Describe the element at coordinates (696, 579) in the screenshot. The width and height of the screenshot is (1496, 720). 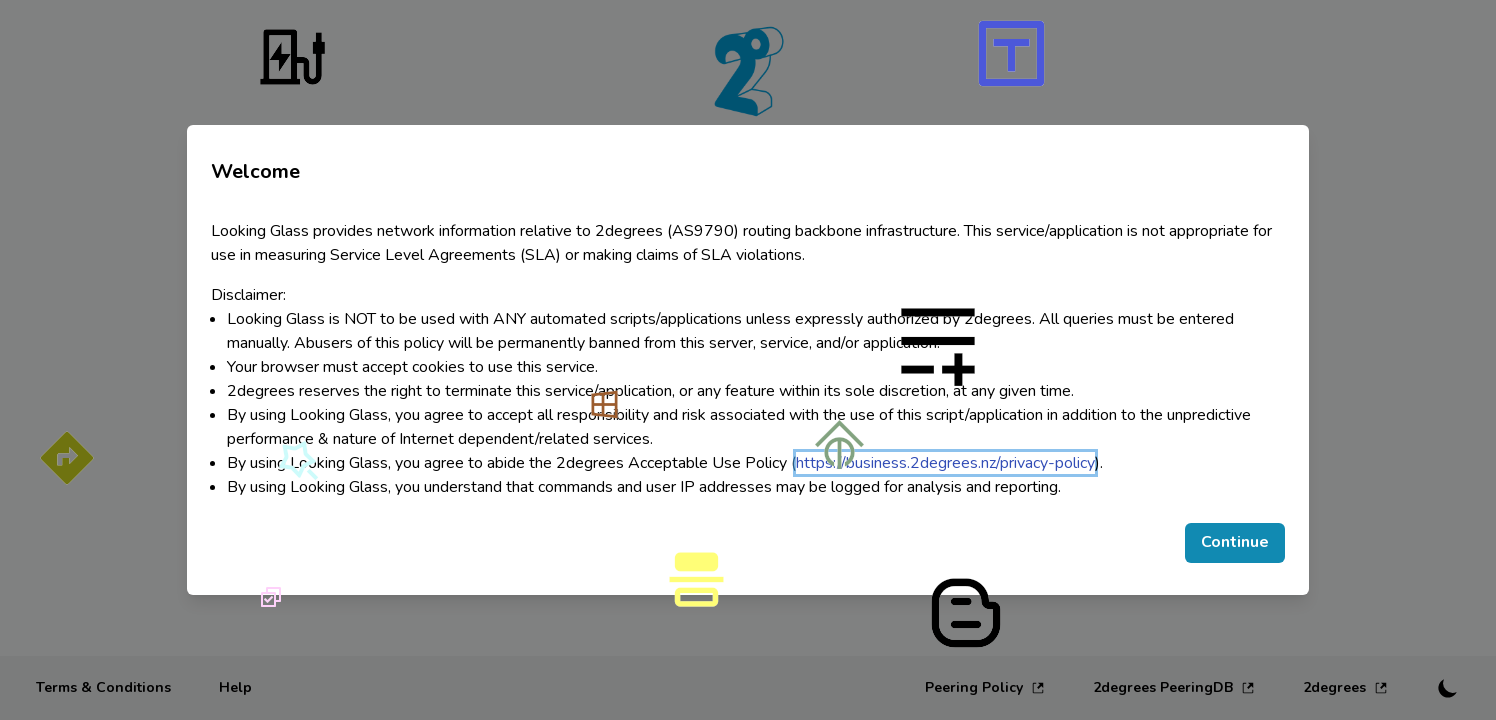
I see `flip content vertically` at that location.